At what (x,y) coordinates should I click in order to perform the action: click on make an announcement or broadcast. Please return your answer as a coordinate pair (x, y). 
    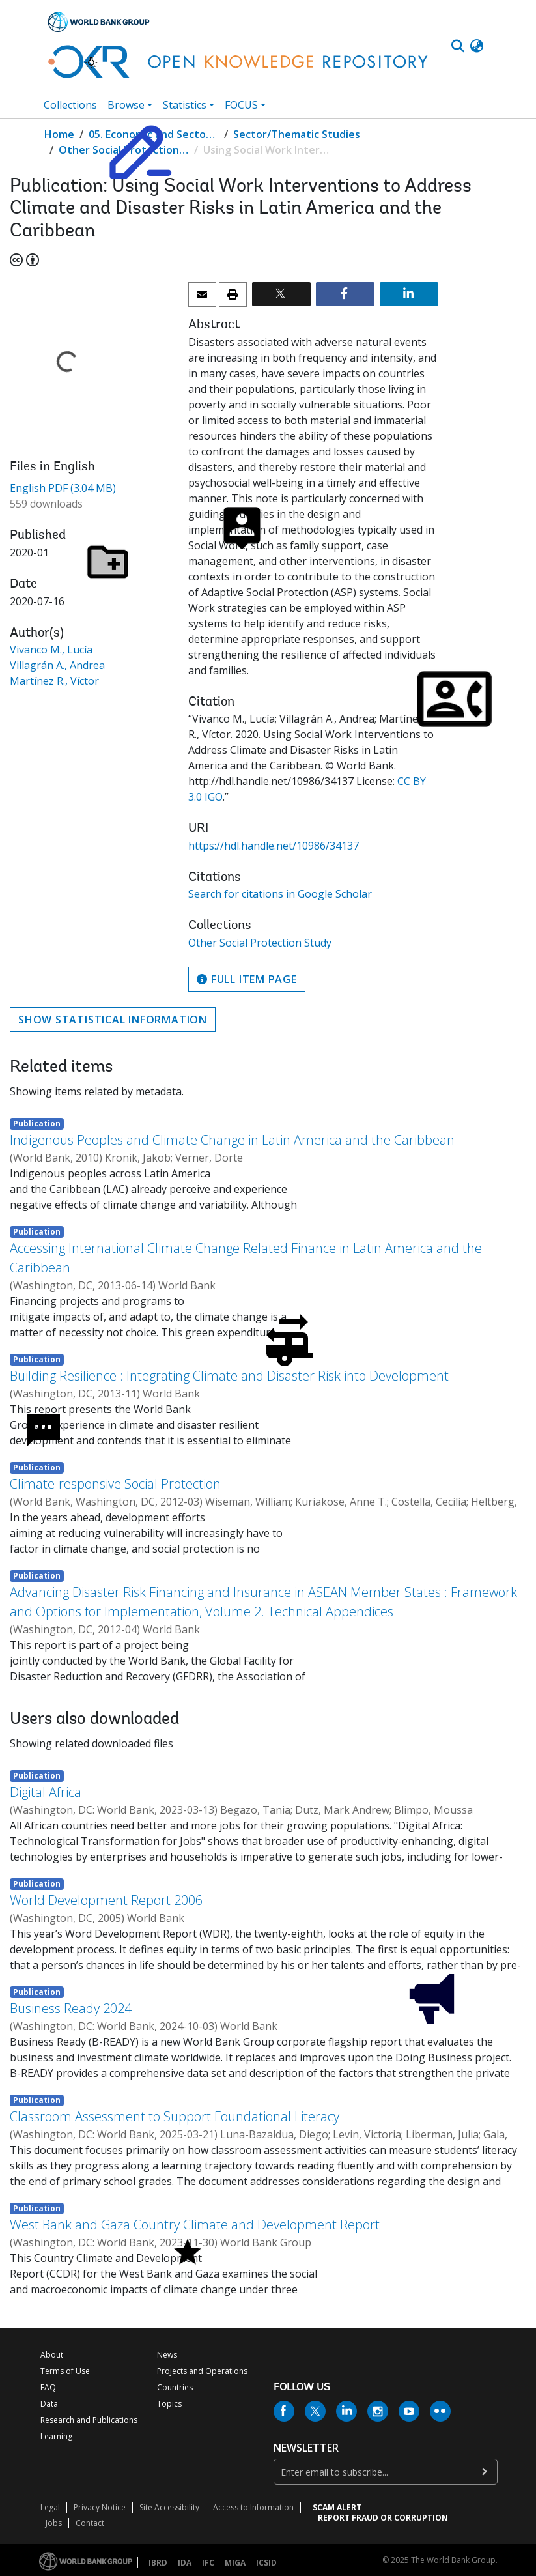
    Looking at the image, I should click on (432, 1999).